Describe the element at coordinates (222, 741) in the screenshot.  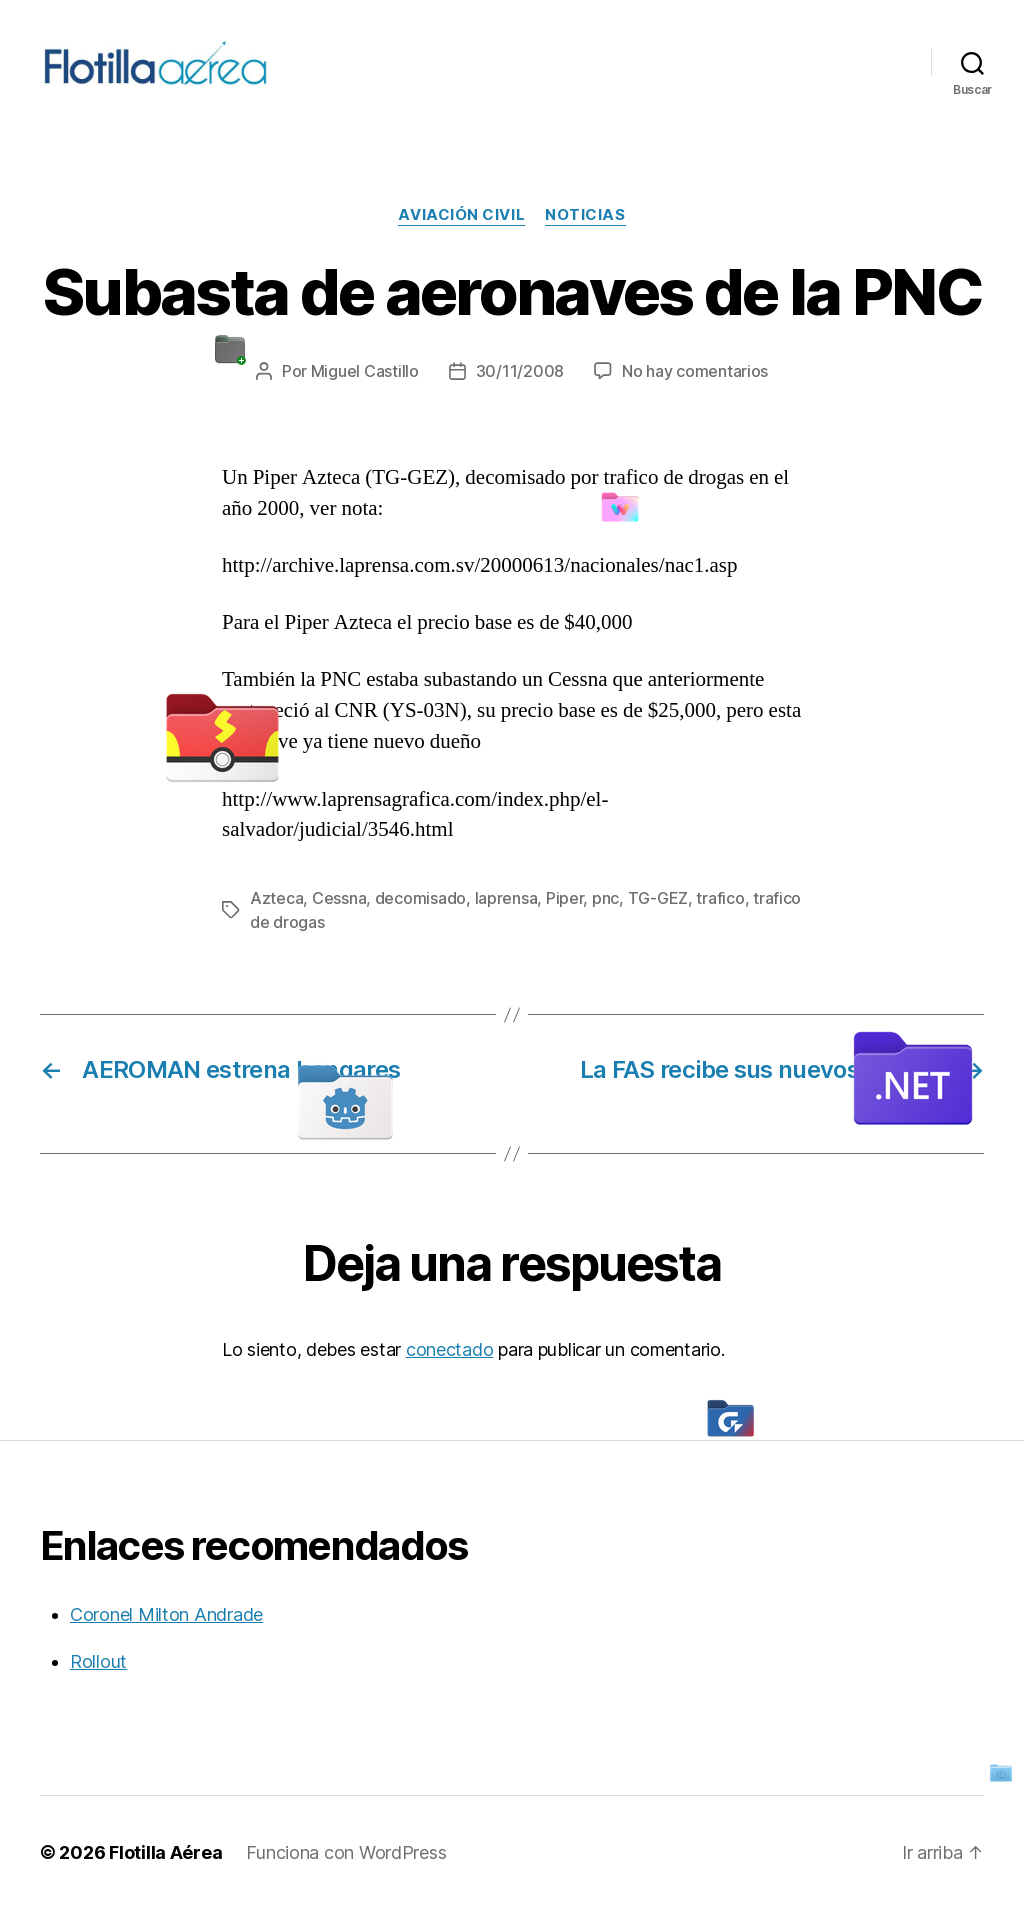
I see `folder for pokémon-related files or game assets` at that location.